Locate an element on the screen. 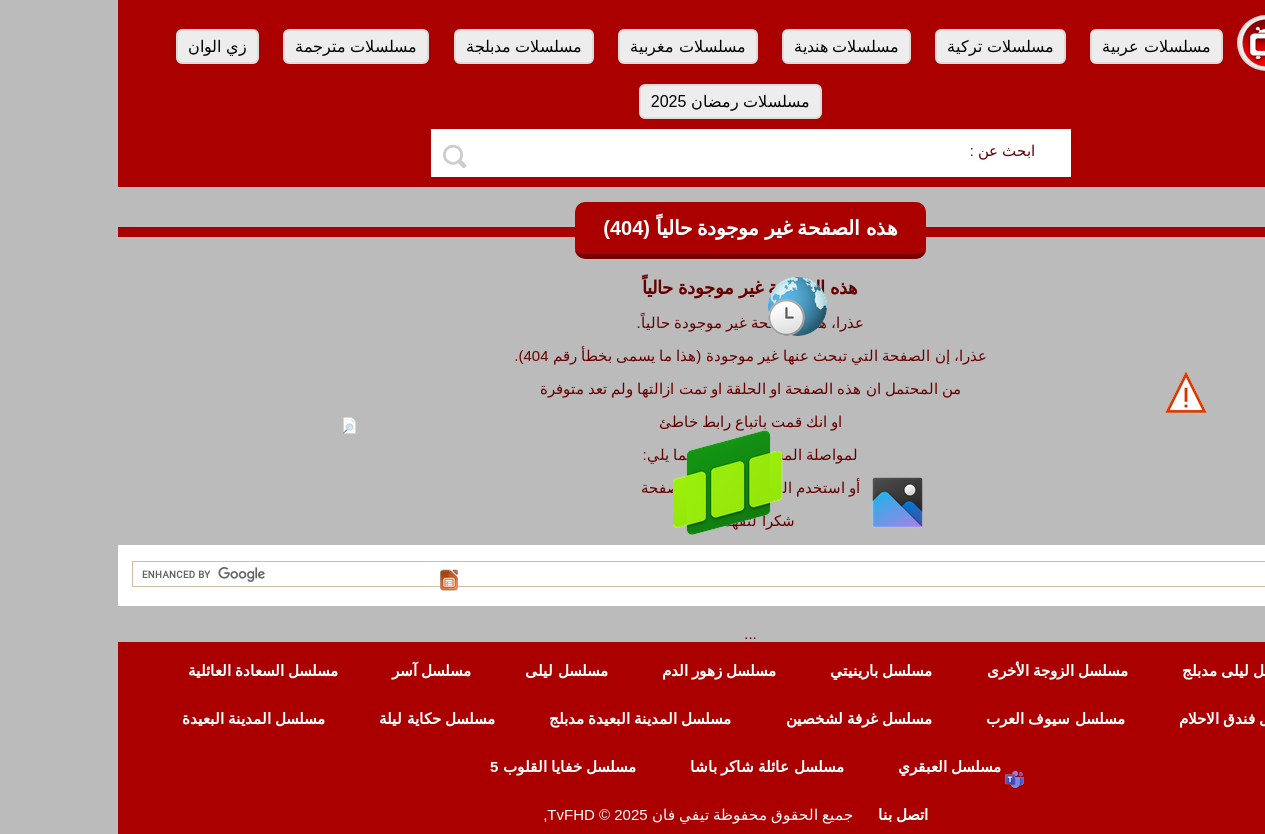 This screenshot has width=1265, height=834. view world clock or time zones is located at coordinates (797, 306).